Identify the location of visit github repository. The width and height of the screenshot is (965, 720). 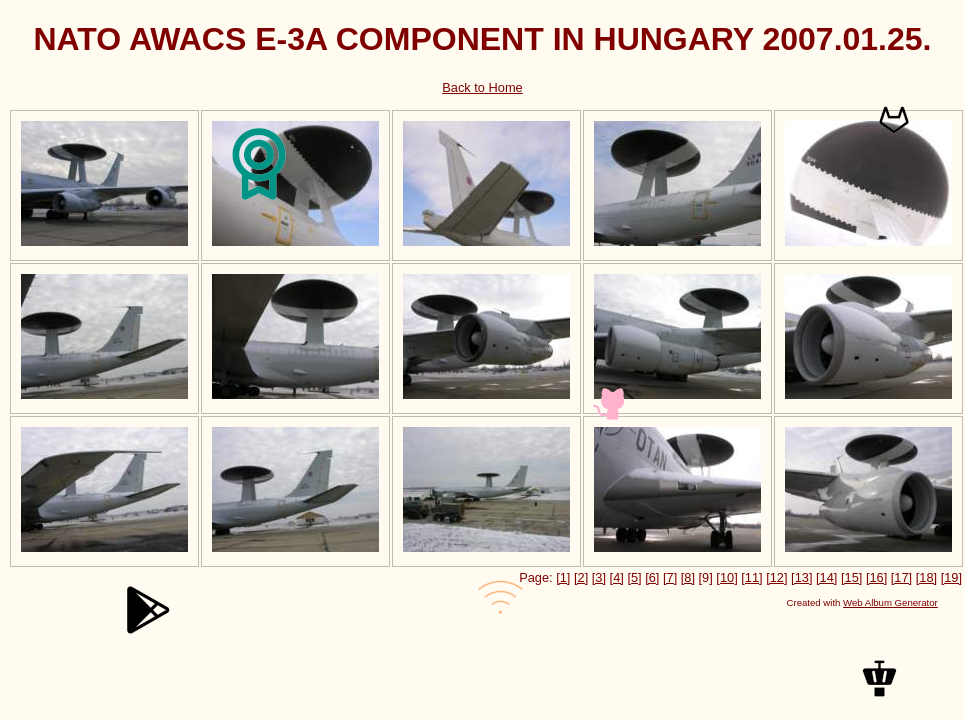
(611, 403).